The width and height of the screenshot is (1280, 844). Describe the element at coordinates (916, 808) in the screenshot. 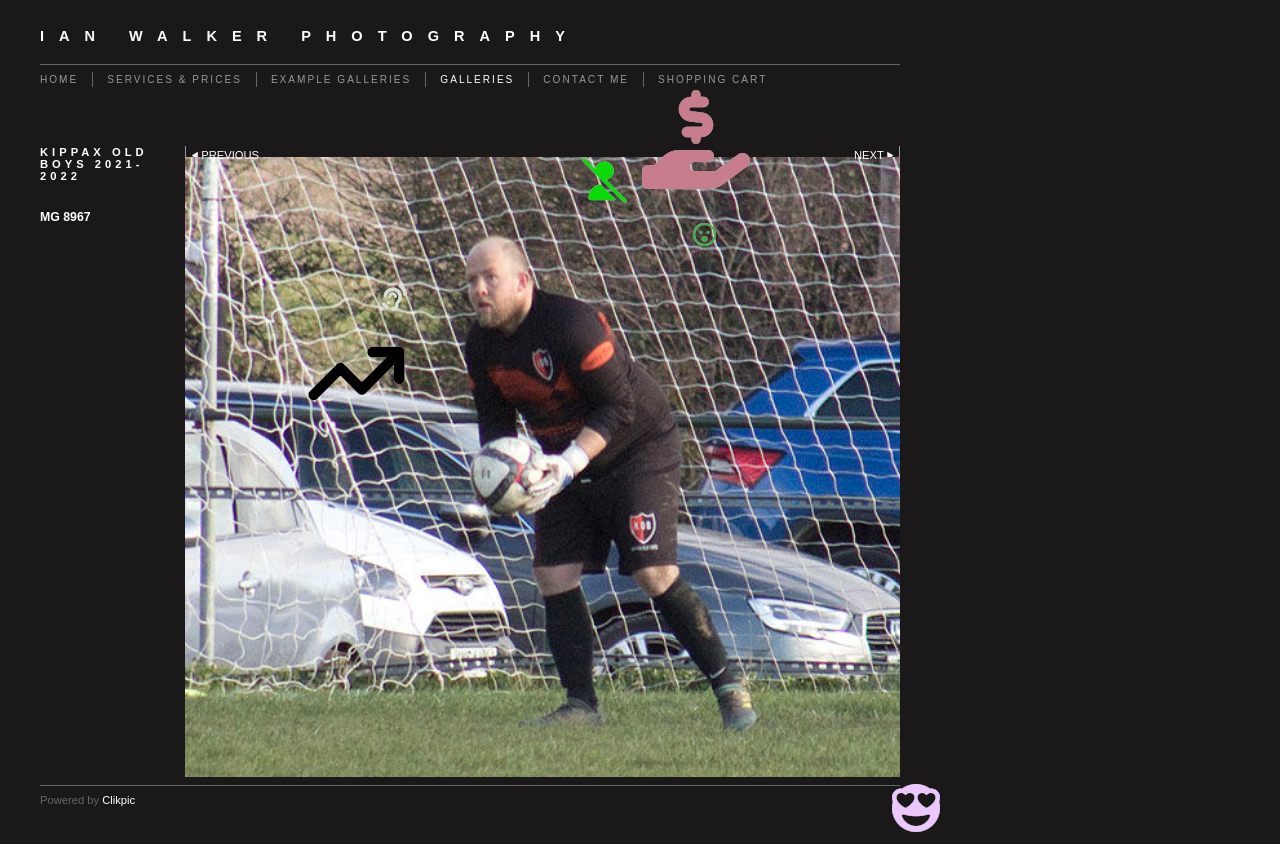

I see `react with love or adoration` at that location.